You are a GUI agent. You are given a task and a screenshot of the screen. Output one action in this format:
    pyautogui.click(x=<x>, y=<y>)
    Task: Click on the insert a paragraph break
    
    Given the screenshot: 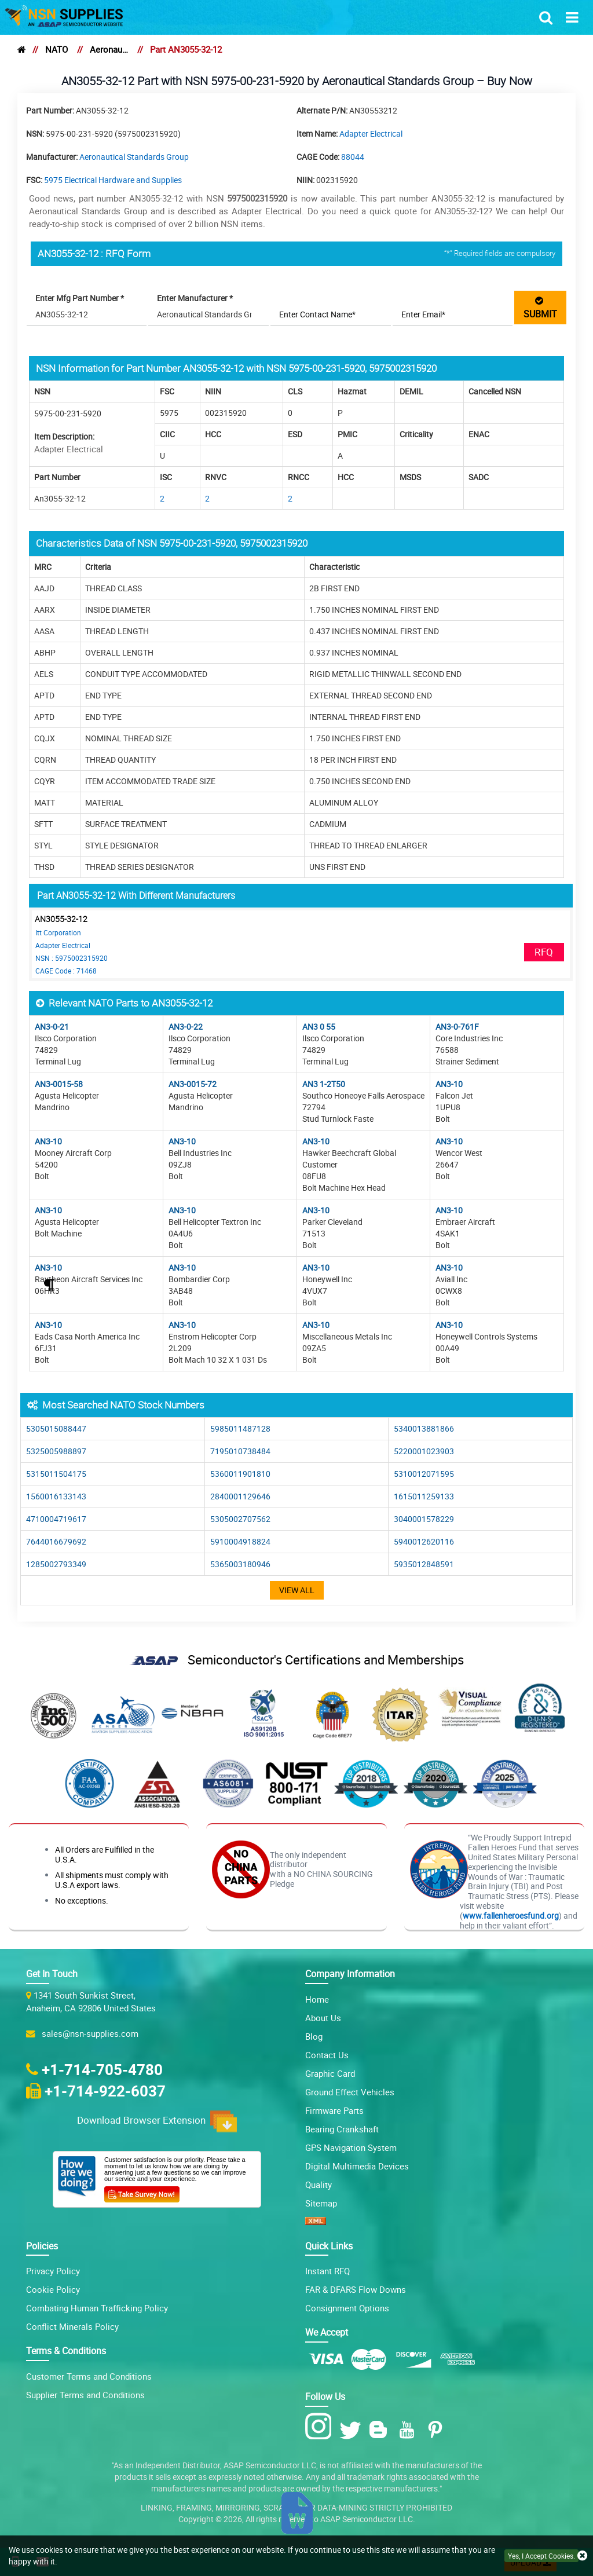 What is the action you would take?
    pyautogui.click(x=49, y=1285)
    